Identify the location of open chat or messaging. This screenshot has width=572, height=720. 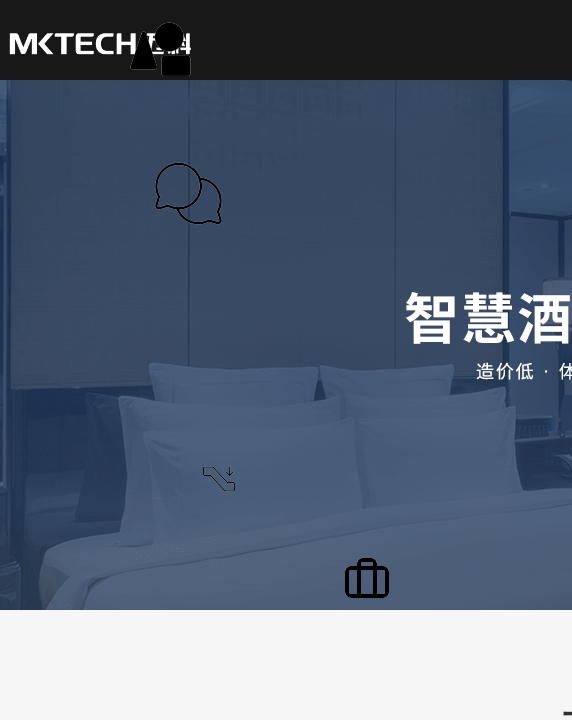
(188, 193).